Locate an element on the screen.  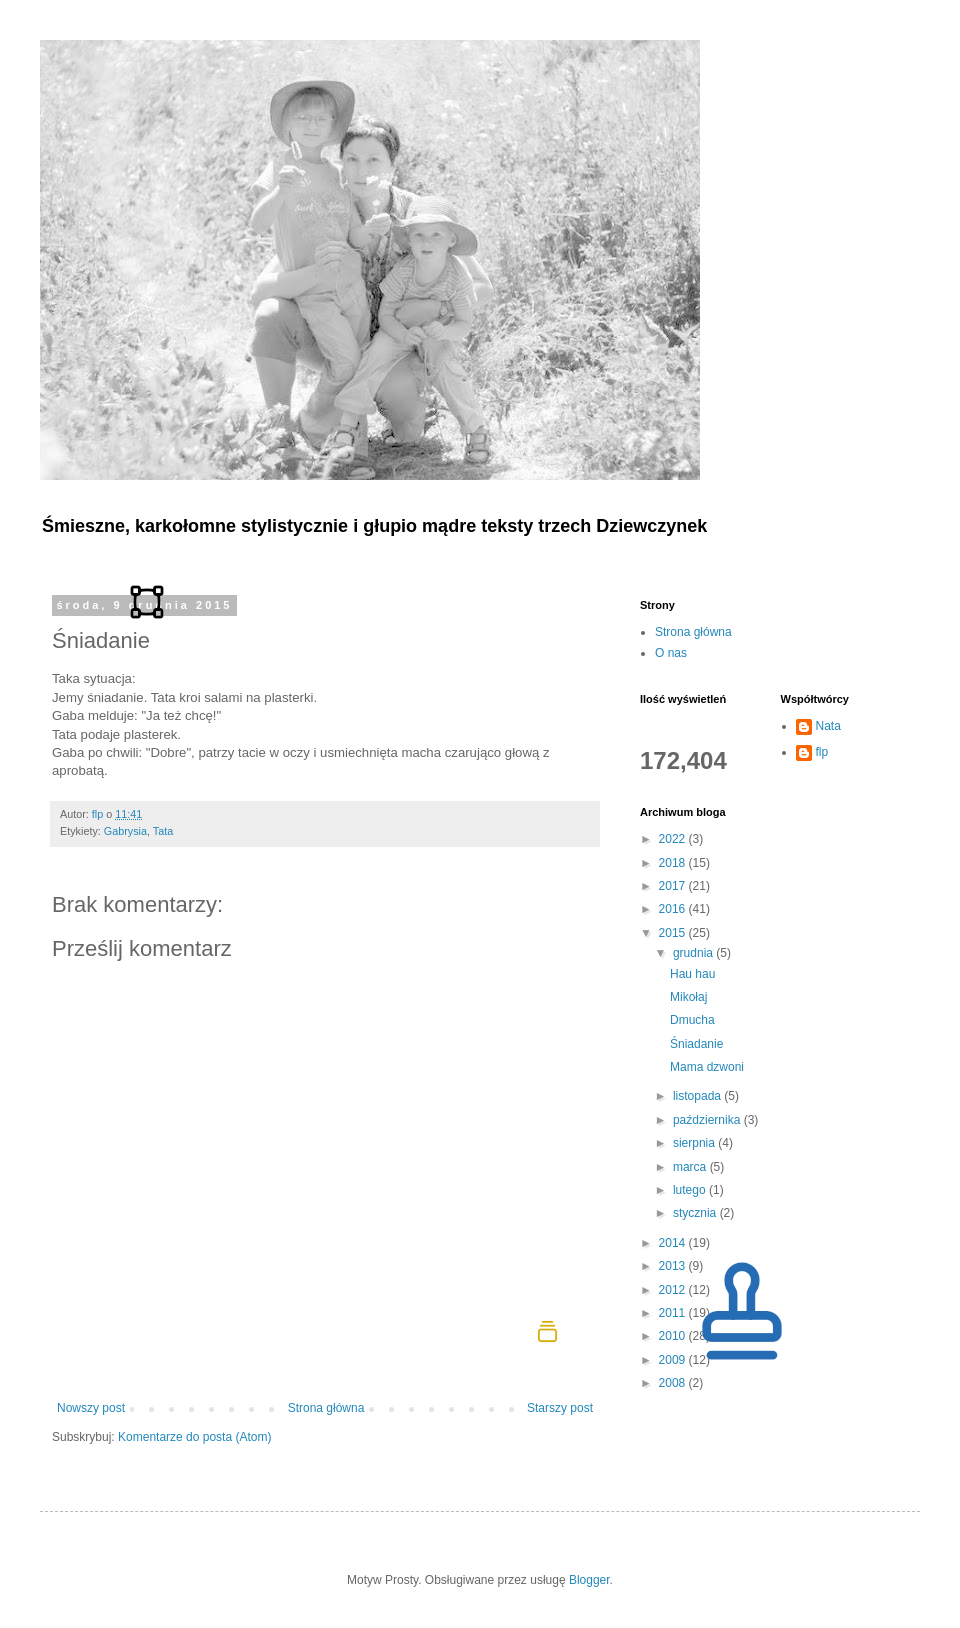
approve or stamp a document is located at coordinates (742, 1311).